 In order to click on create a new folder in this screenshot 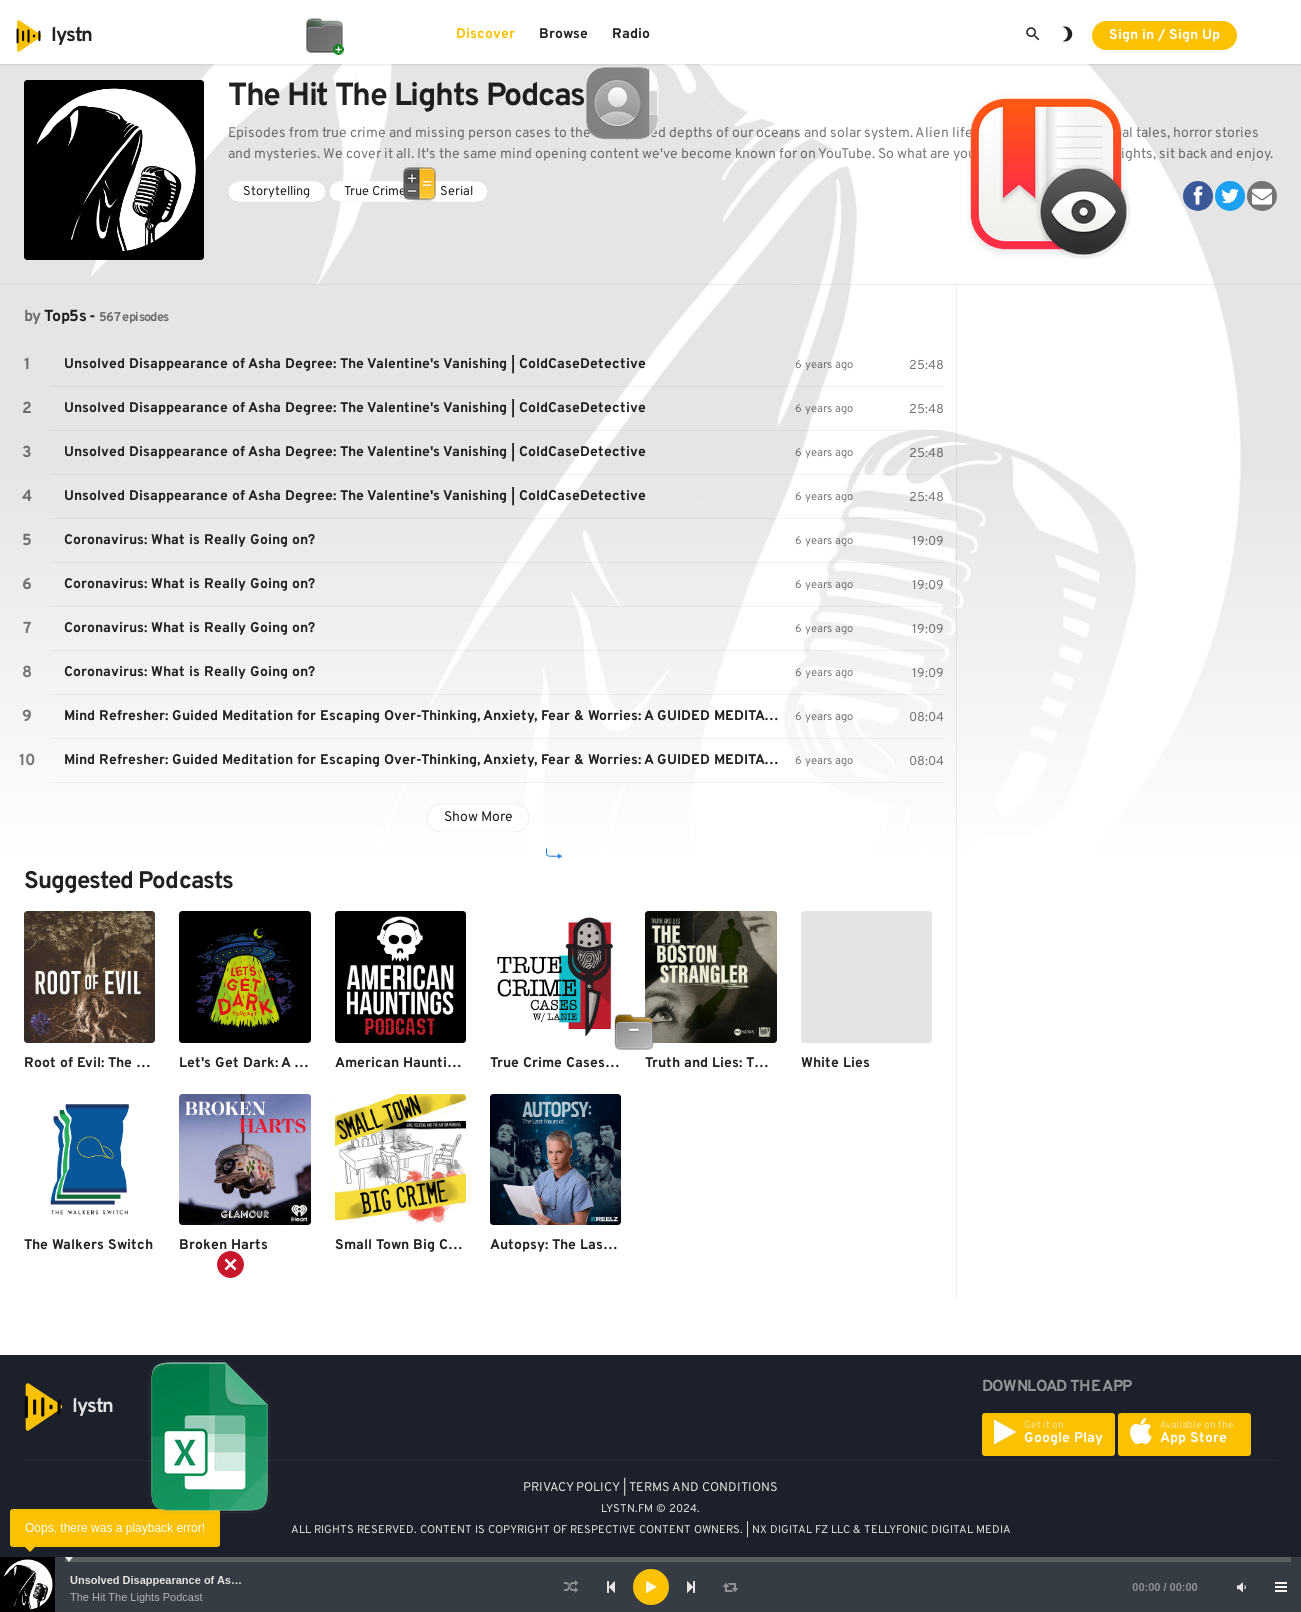, I will do `click(324, 35)`.